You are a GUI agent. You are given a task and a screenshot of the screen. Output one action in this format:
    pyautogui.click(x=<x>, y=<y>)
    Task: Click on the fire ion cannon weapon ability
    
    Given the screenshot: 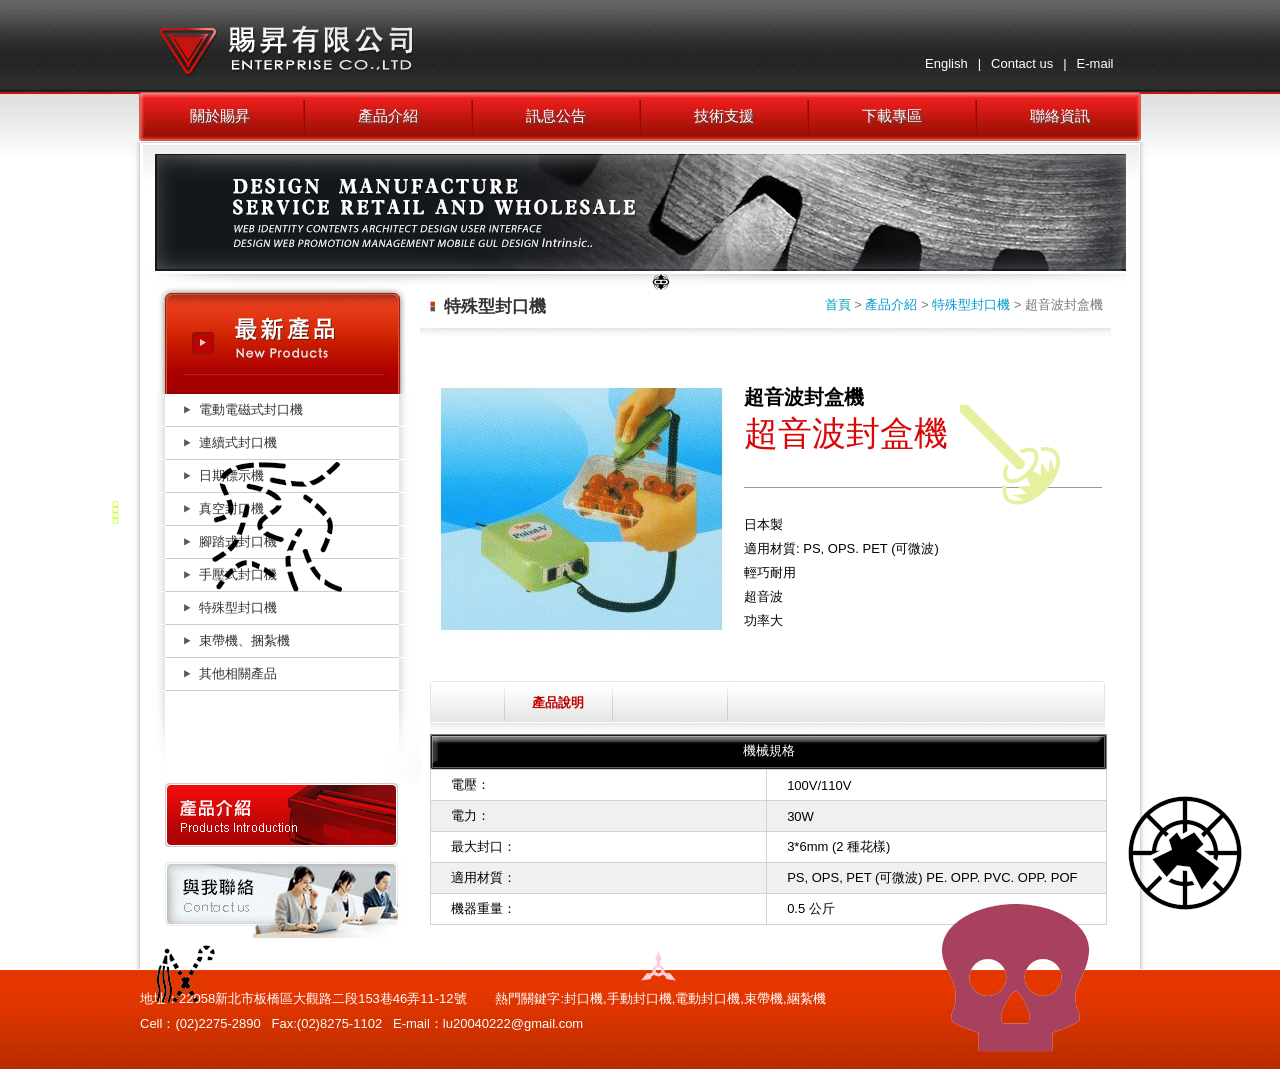 What is the action you would take?
    pyautogui.click(x=1010, y=455)
    